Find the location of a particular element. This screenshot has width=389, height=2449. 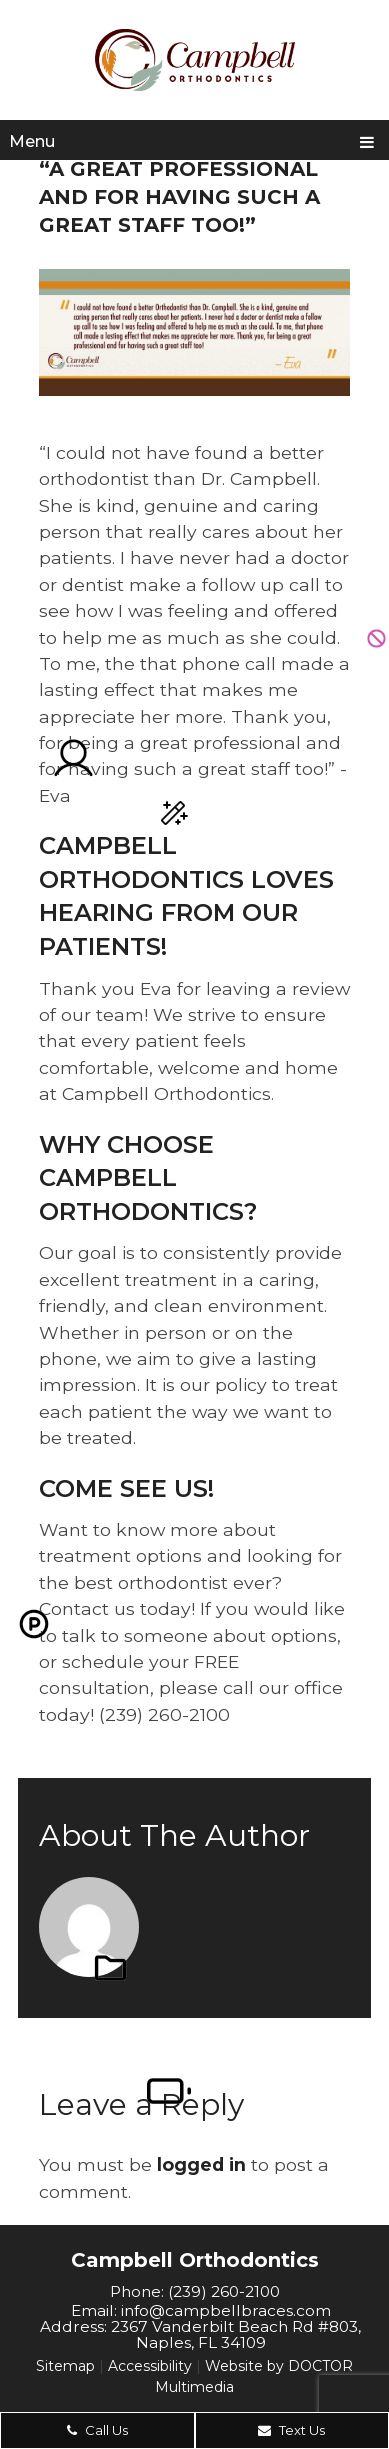

open file folder is located at coordinates (110, 1967).